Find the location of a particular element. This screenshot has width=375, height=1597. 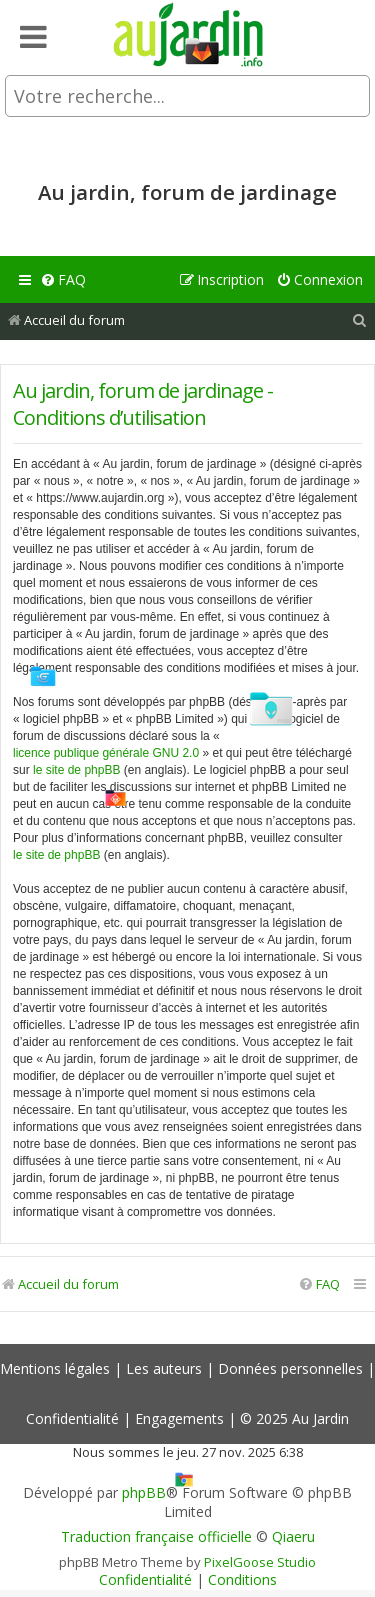

open HP Omen gaming software folder is located at coordinates (115, 798).